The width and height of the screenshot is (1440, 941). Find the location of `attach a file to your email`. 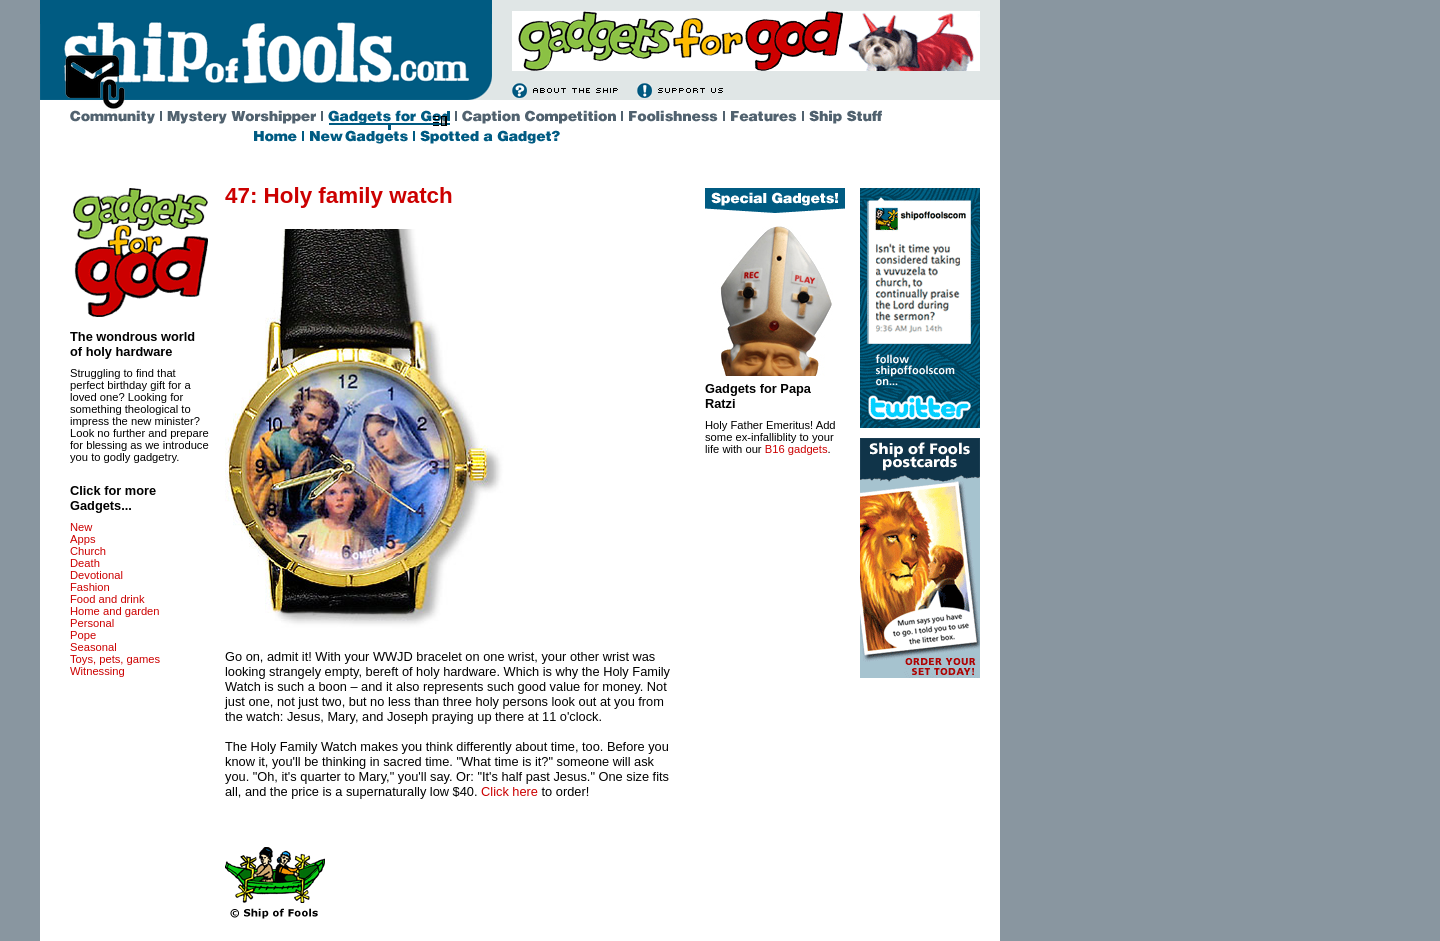

attach a file to your email is located at coordinates (95, 82).